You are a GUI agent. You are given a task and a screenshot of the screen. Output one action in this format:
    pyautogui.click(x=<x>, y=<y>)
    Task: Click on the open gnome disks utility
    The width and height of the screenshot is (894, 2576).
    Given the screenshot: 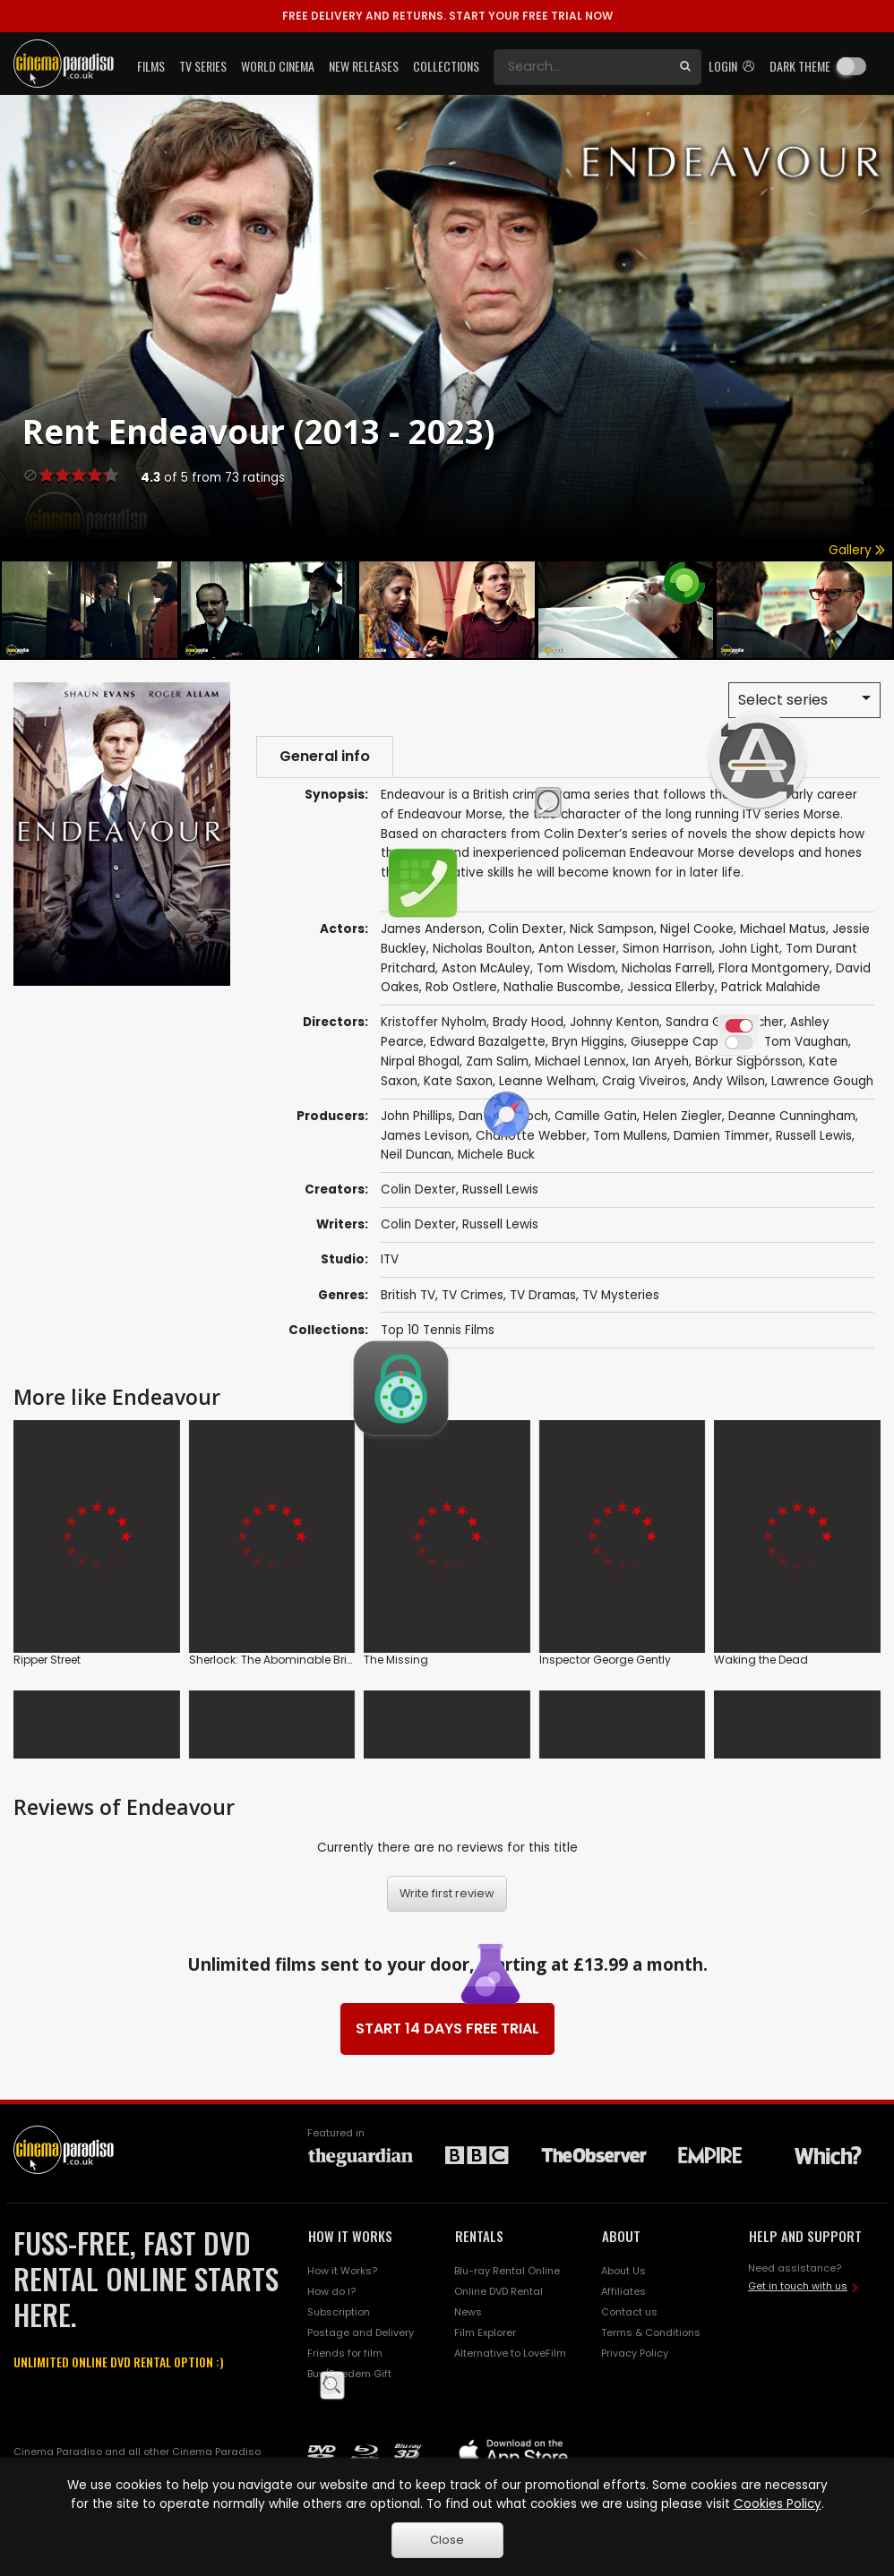 What is the action you would take?
    pyautogui.click(x=548, y=802)
    